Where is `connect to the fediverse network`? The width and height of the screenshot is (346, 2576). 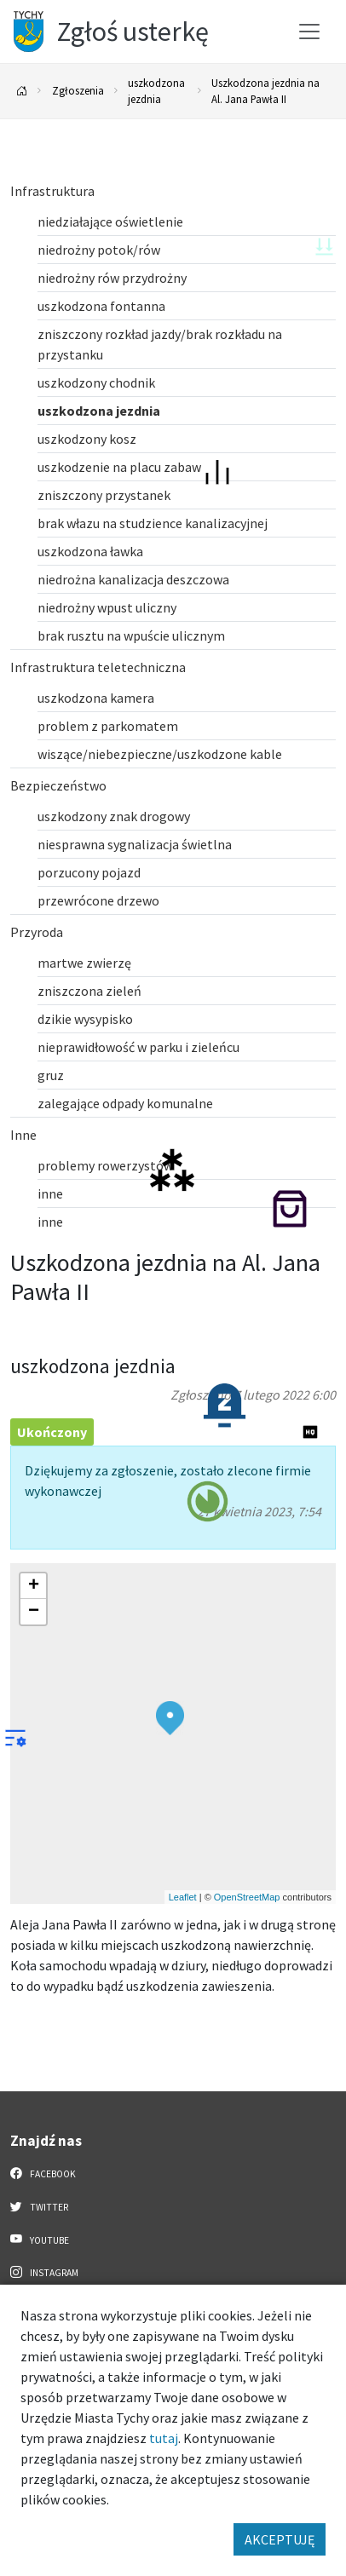 connect to the fediverse network is located at coordinates (172, 1171).